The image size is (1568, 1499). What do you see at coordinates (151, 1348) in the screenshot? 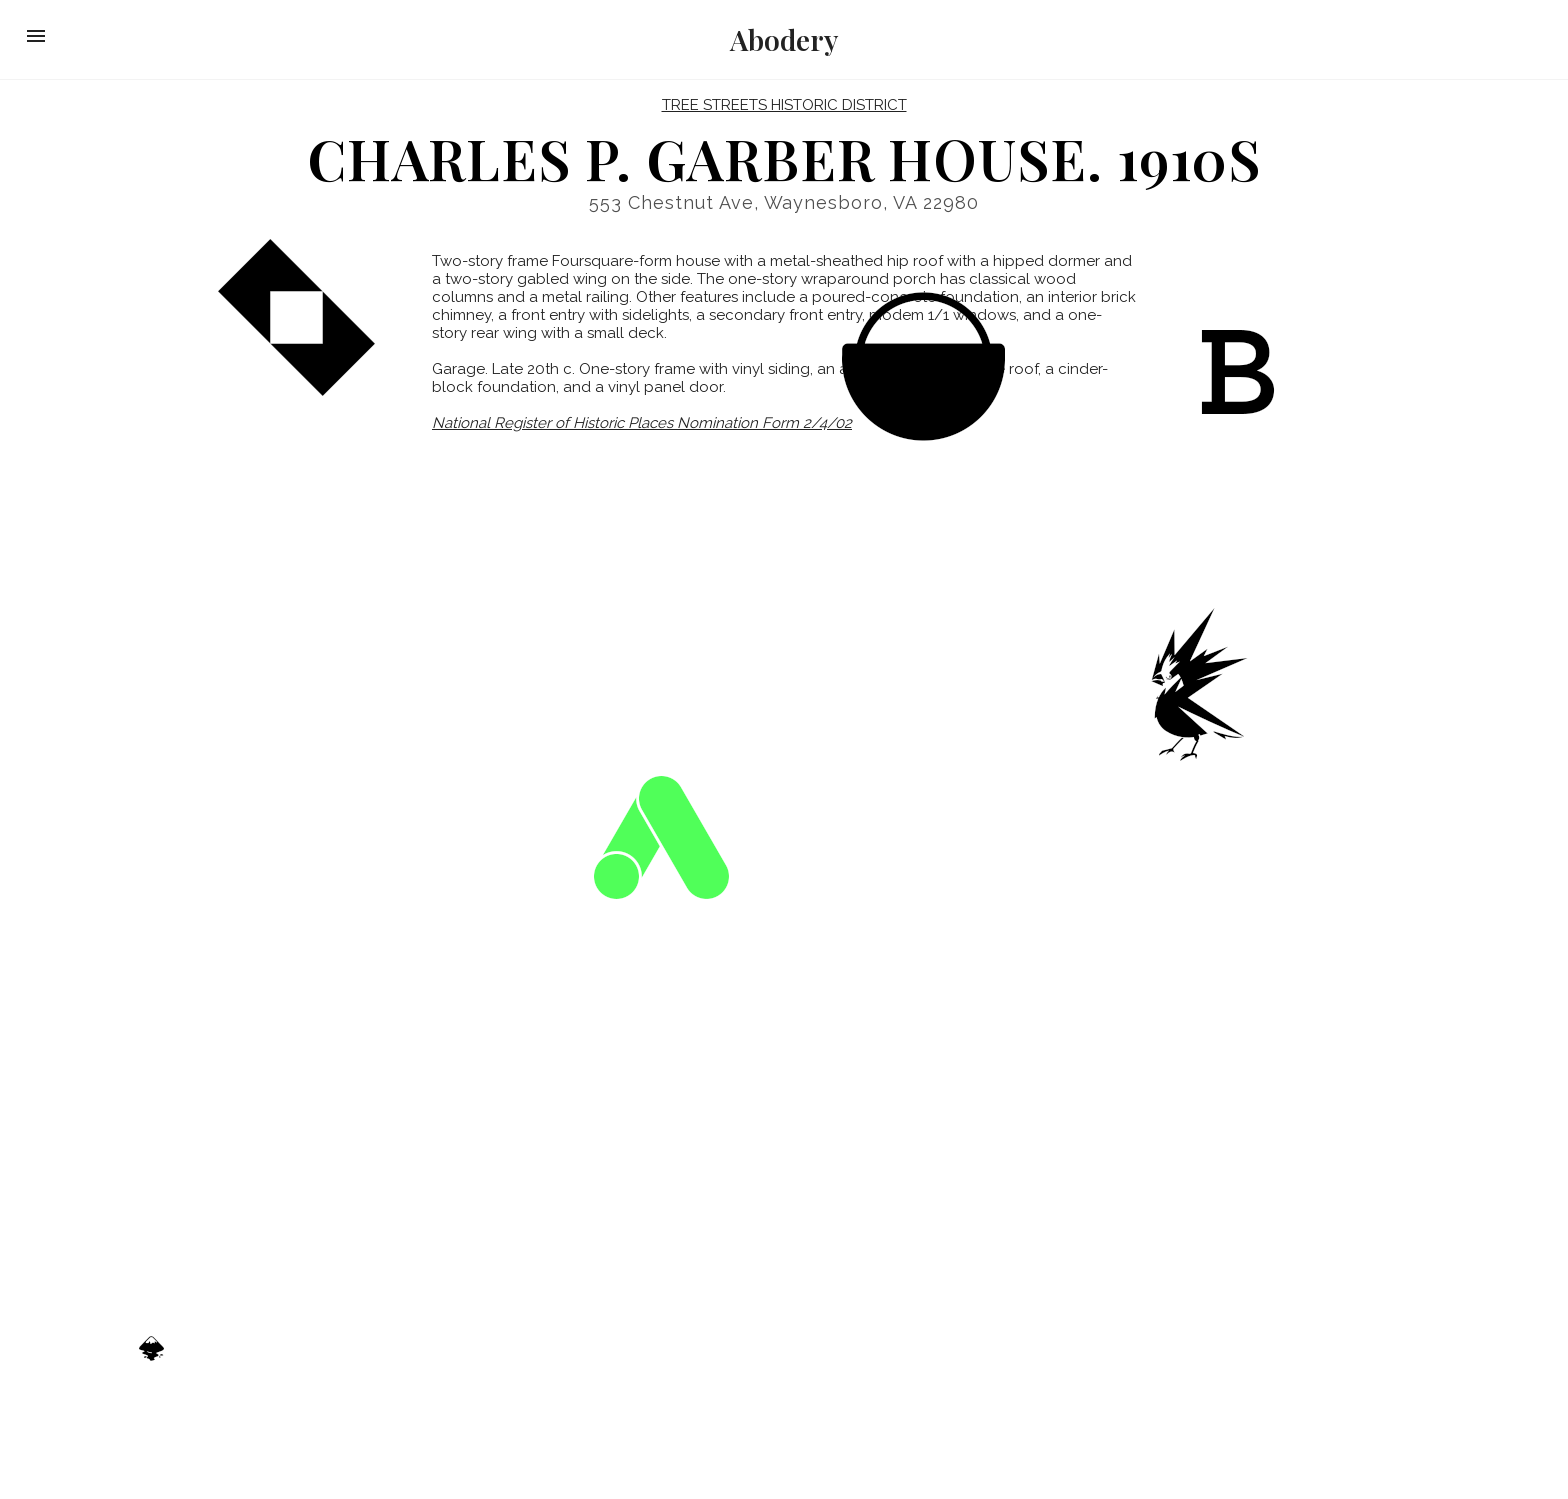
I see `open Inkscape vector graphics editor` at bounding box center [151, 1348].